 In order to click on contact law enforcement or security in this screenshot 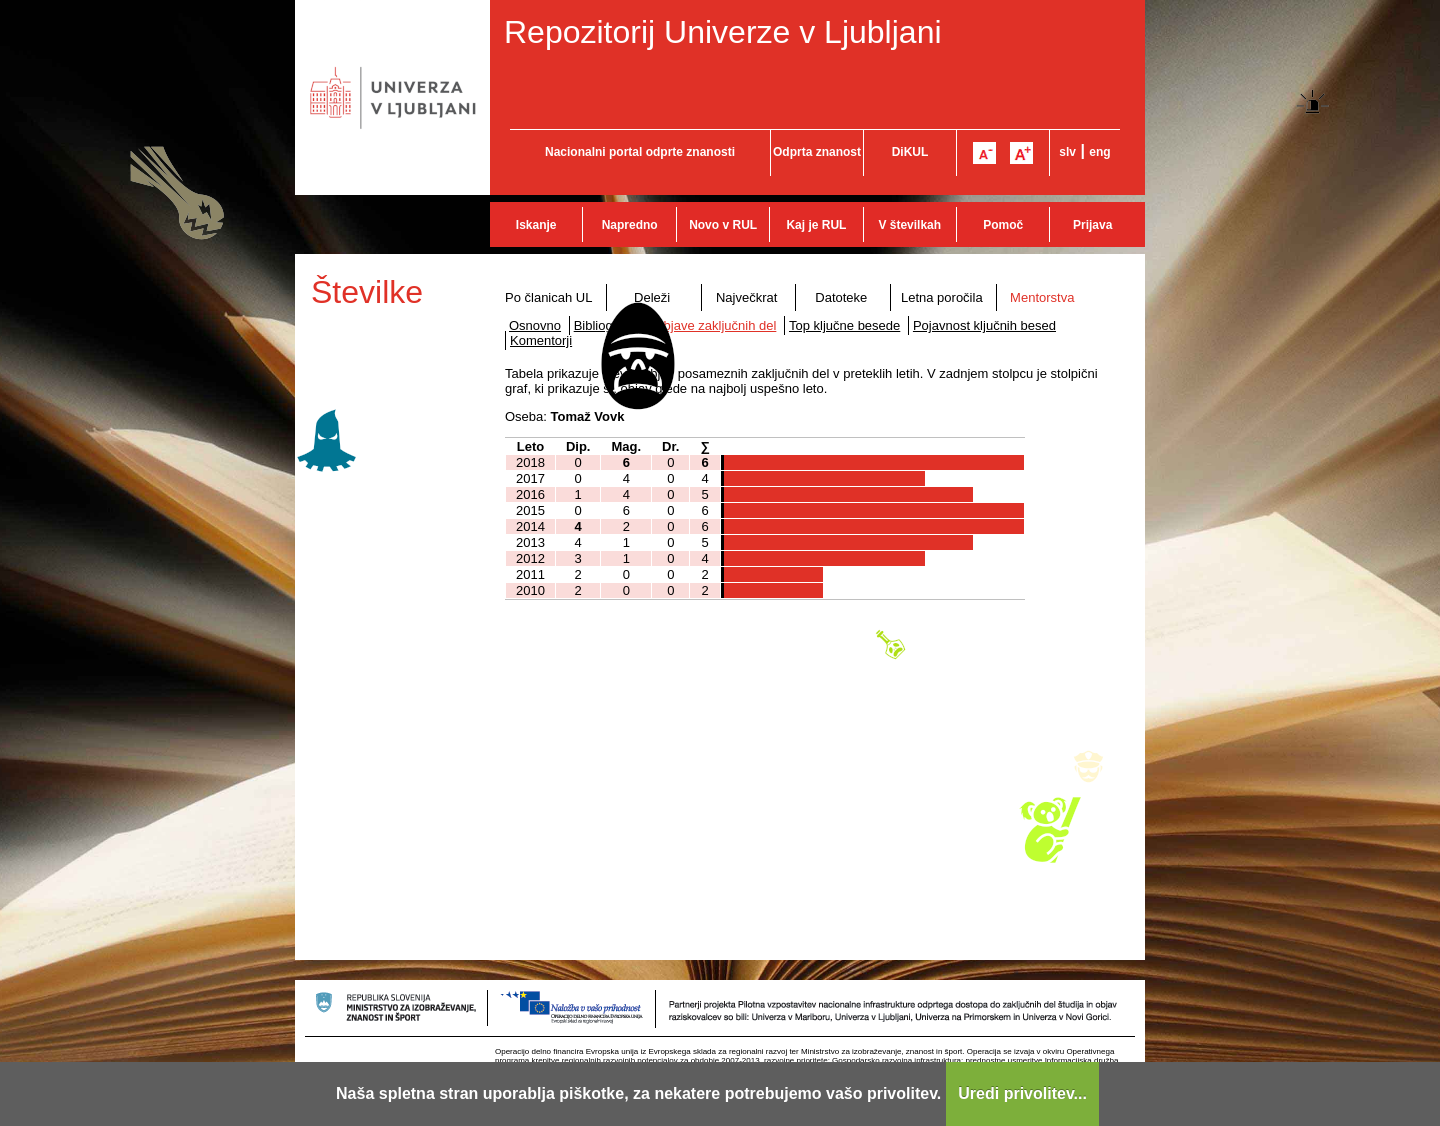, I will do `click(1088, 766)`.